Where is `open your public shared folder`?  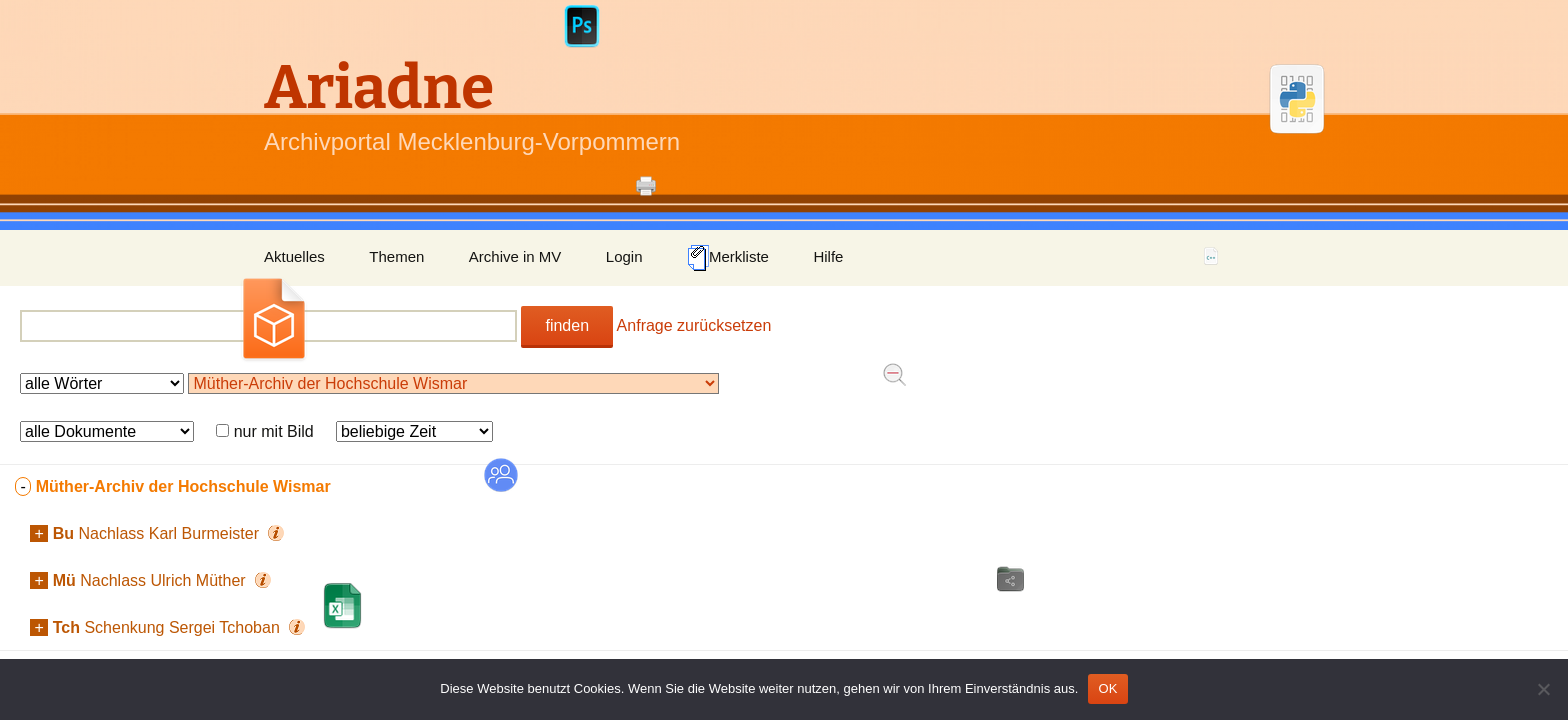 open your public shared folder is located at coordinates (1010, 578).